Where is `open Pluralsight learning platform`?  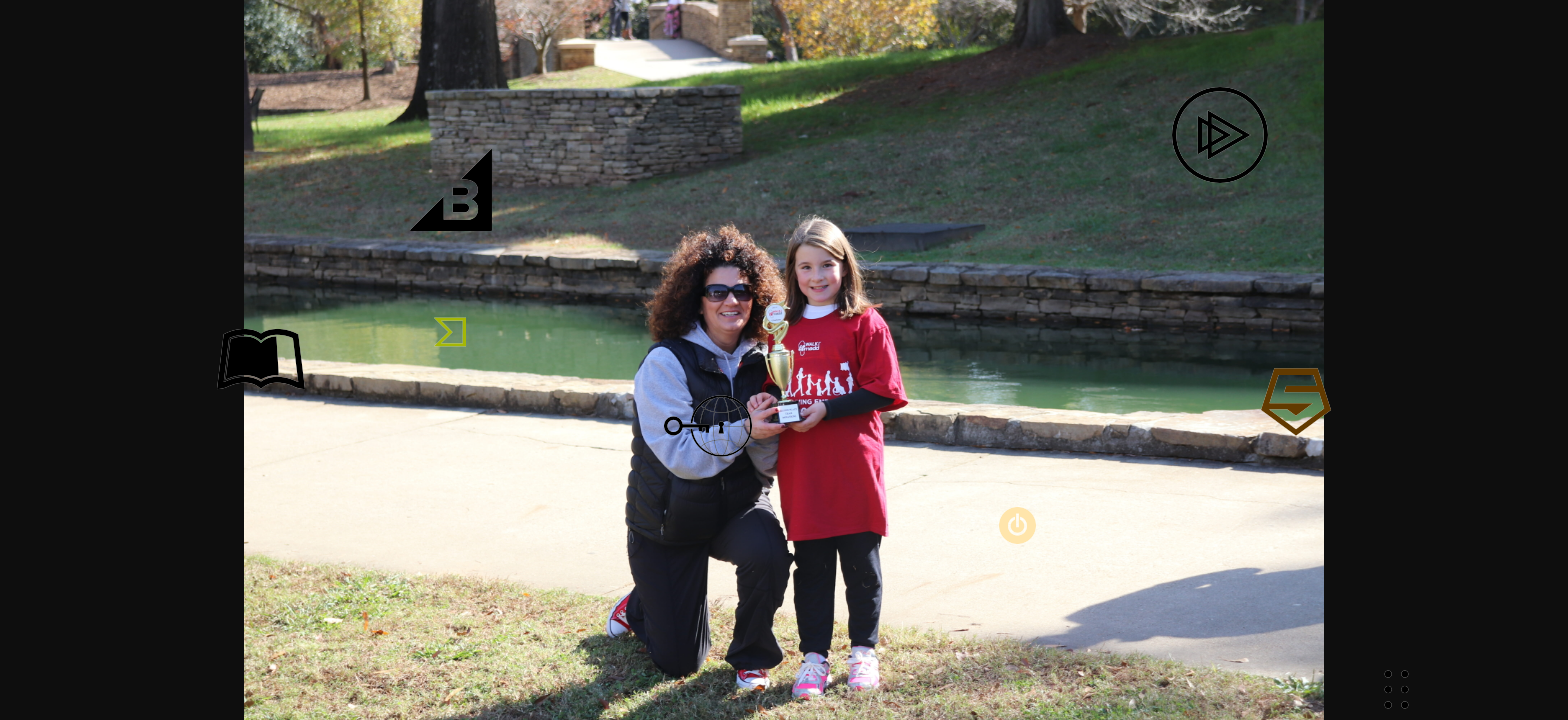
open Pluralsight learning platform is located at coordinates (1220, 135).